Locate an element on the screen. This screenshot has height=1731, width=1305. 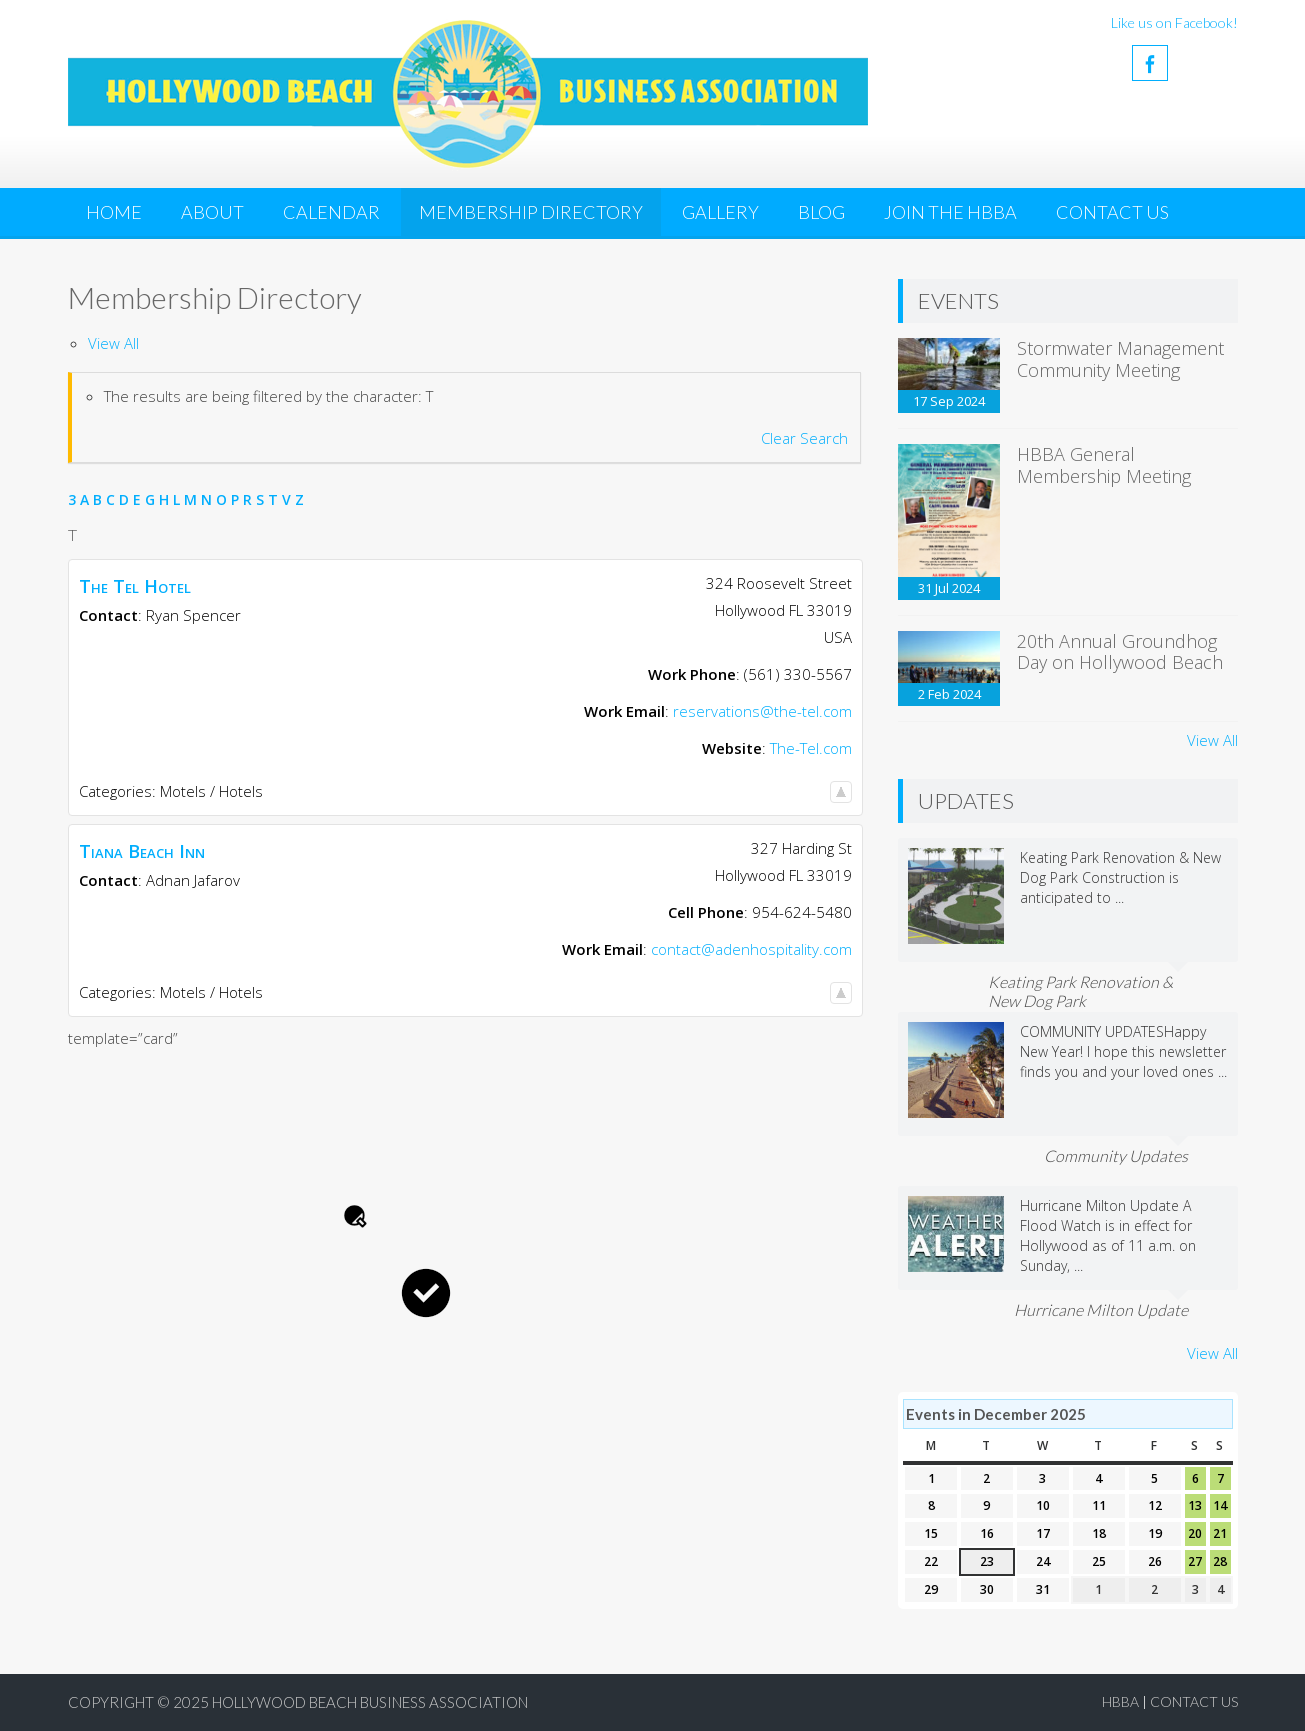
open ping pong or table tennis game is located at coordinates (355, 1216).